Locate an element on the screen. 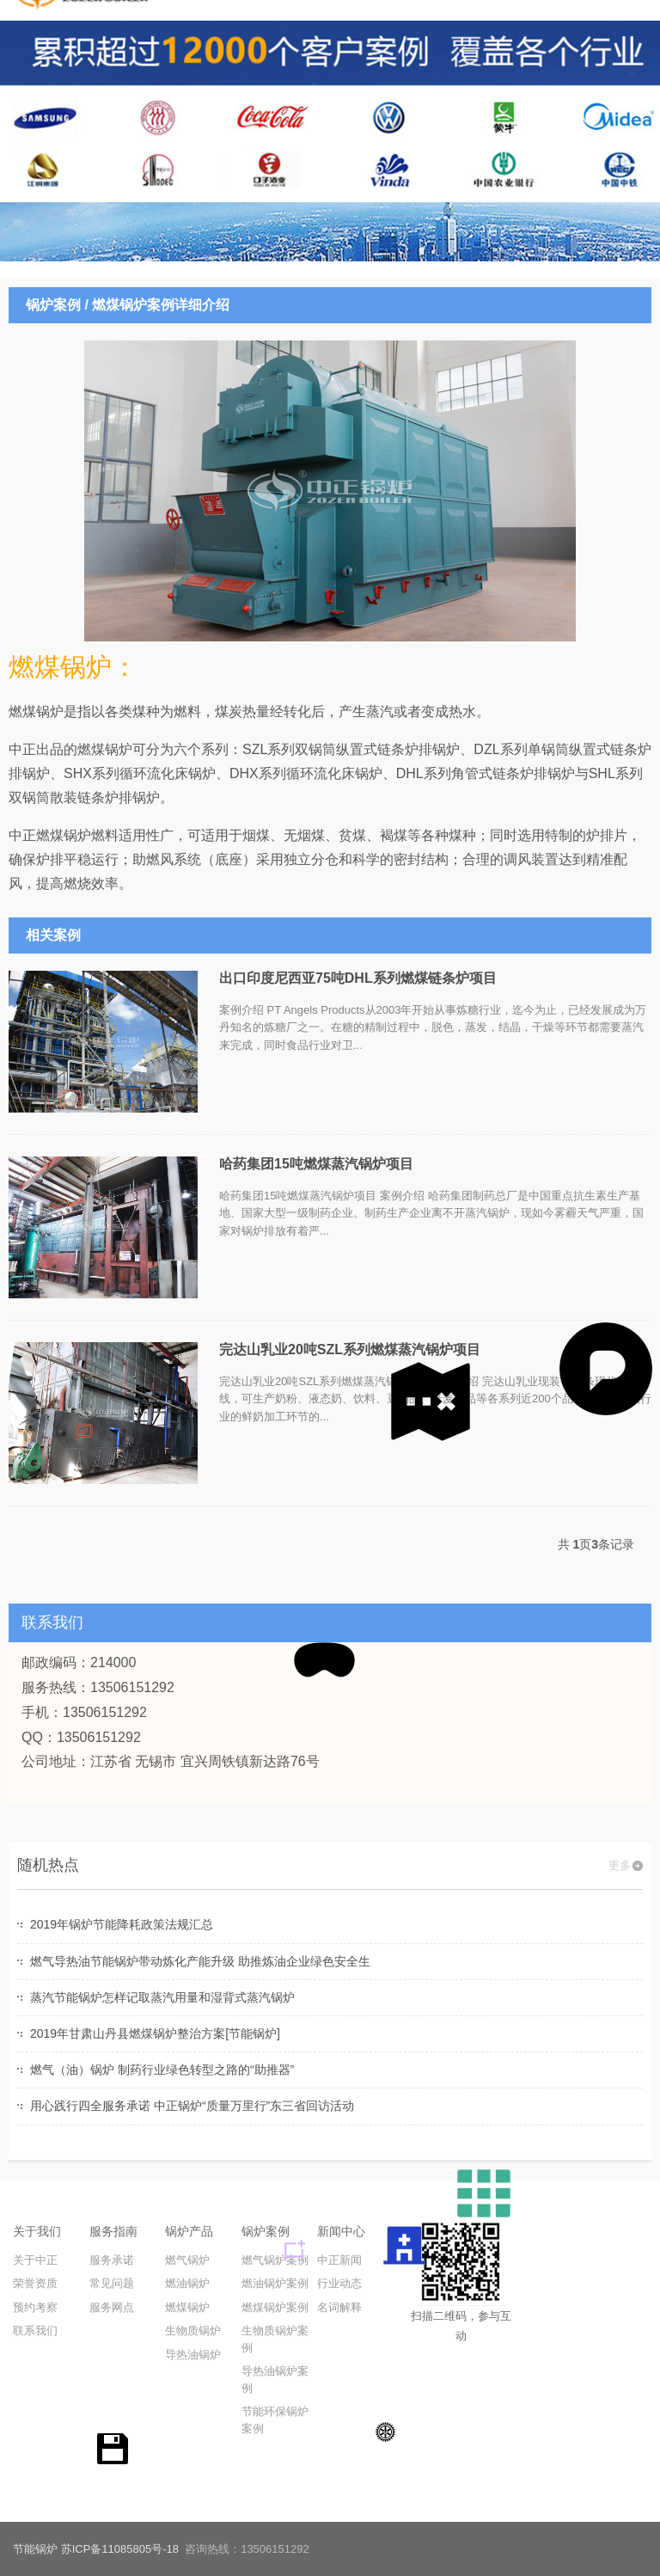 Image resolution: width=660 pixels, height=2576 pixels. Rotary International organization logo is located at coordinates (385, 2432).